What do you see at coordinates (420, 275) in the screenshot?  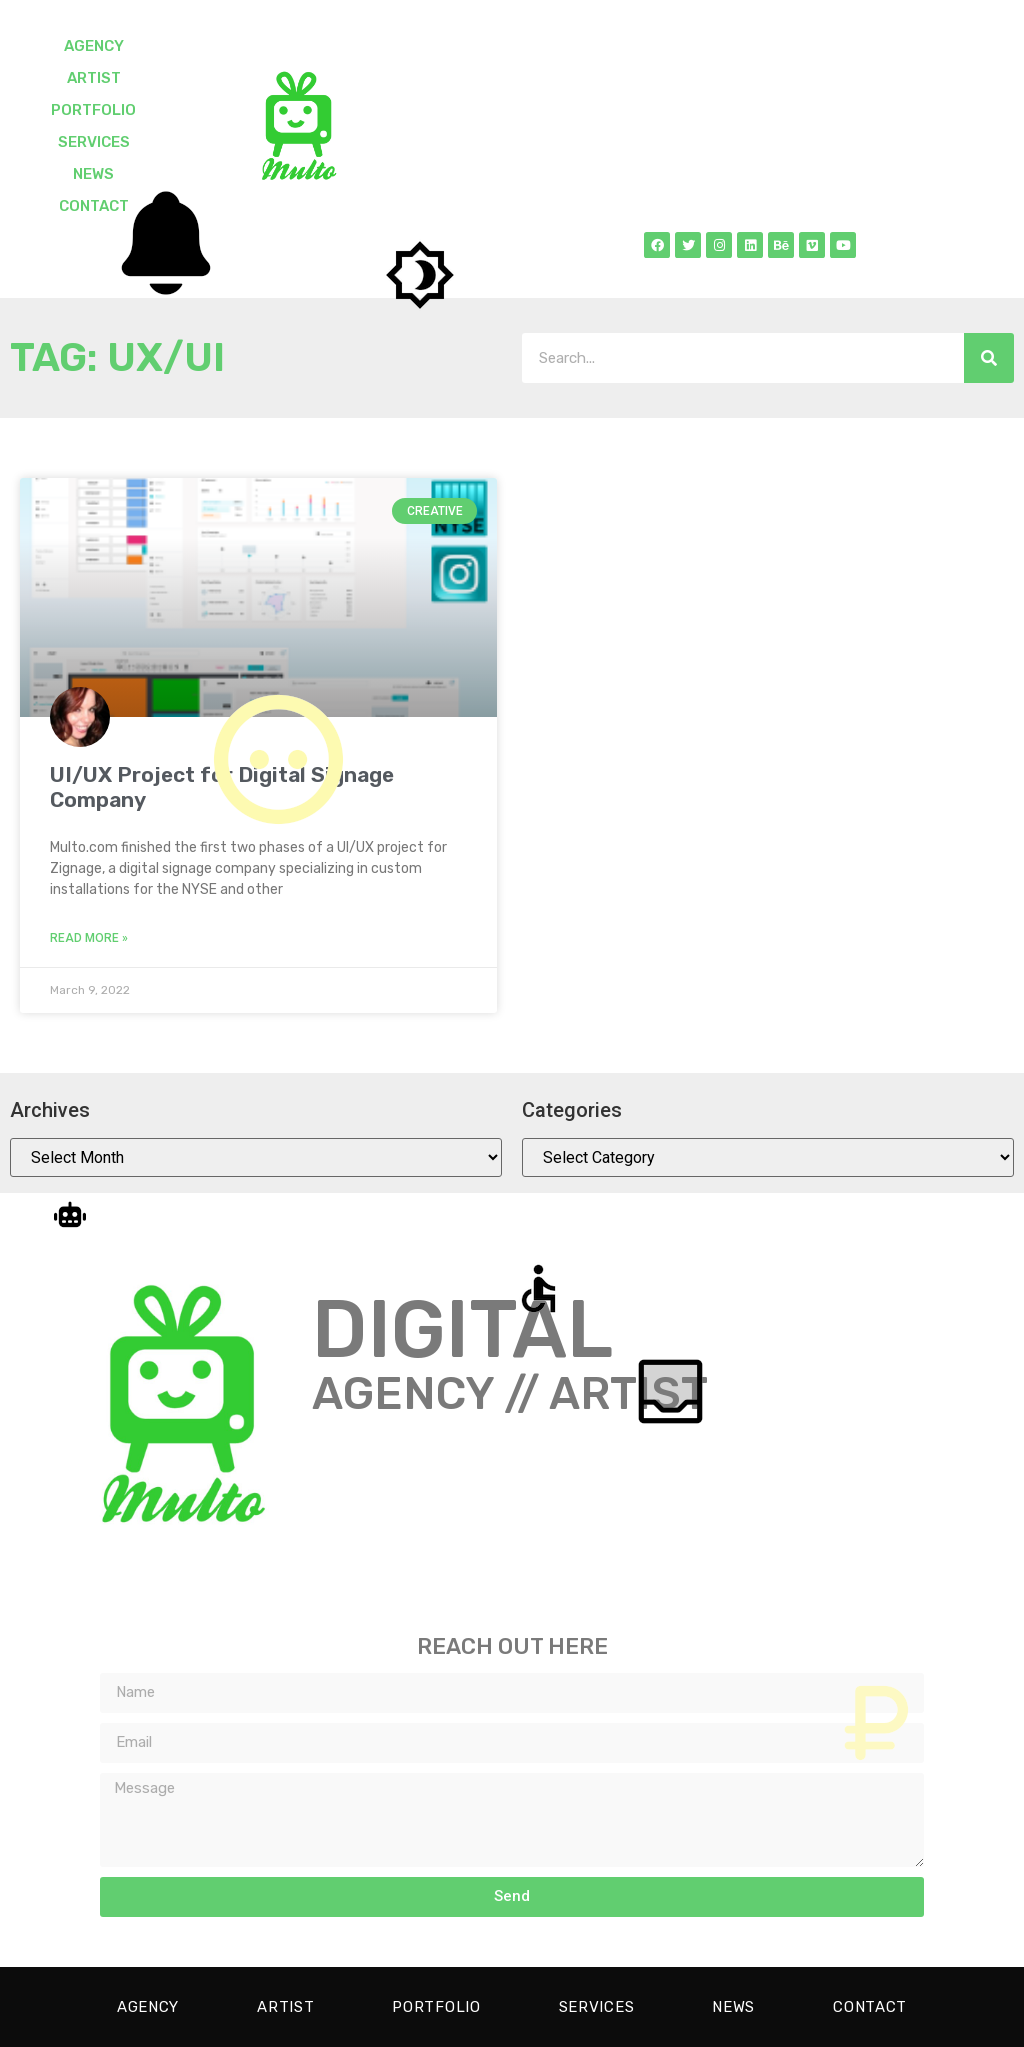 I see `toggle dark mode or night theme` at bounding box center [420, 275].